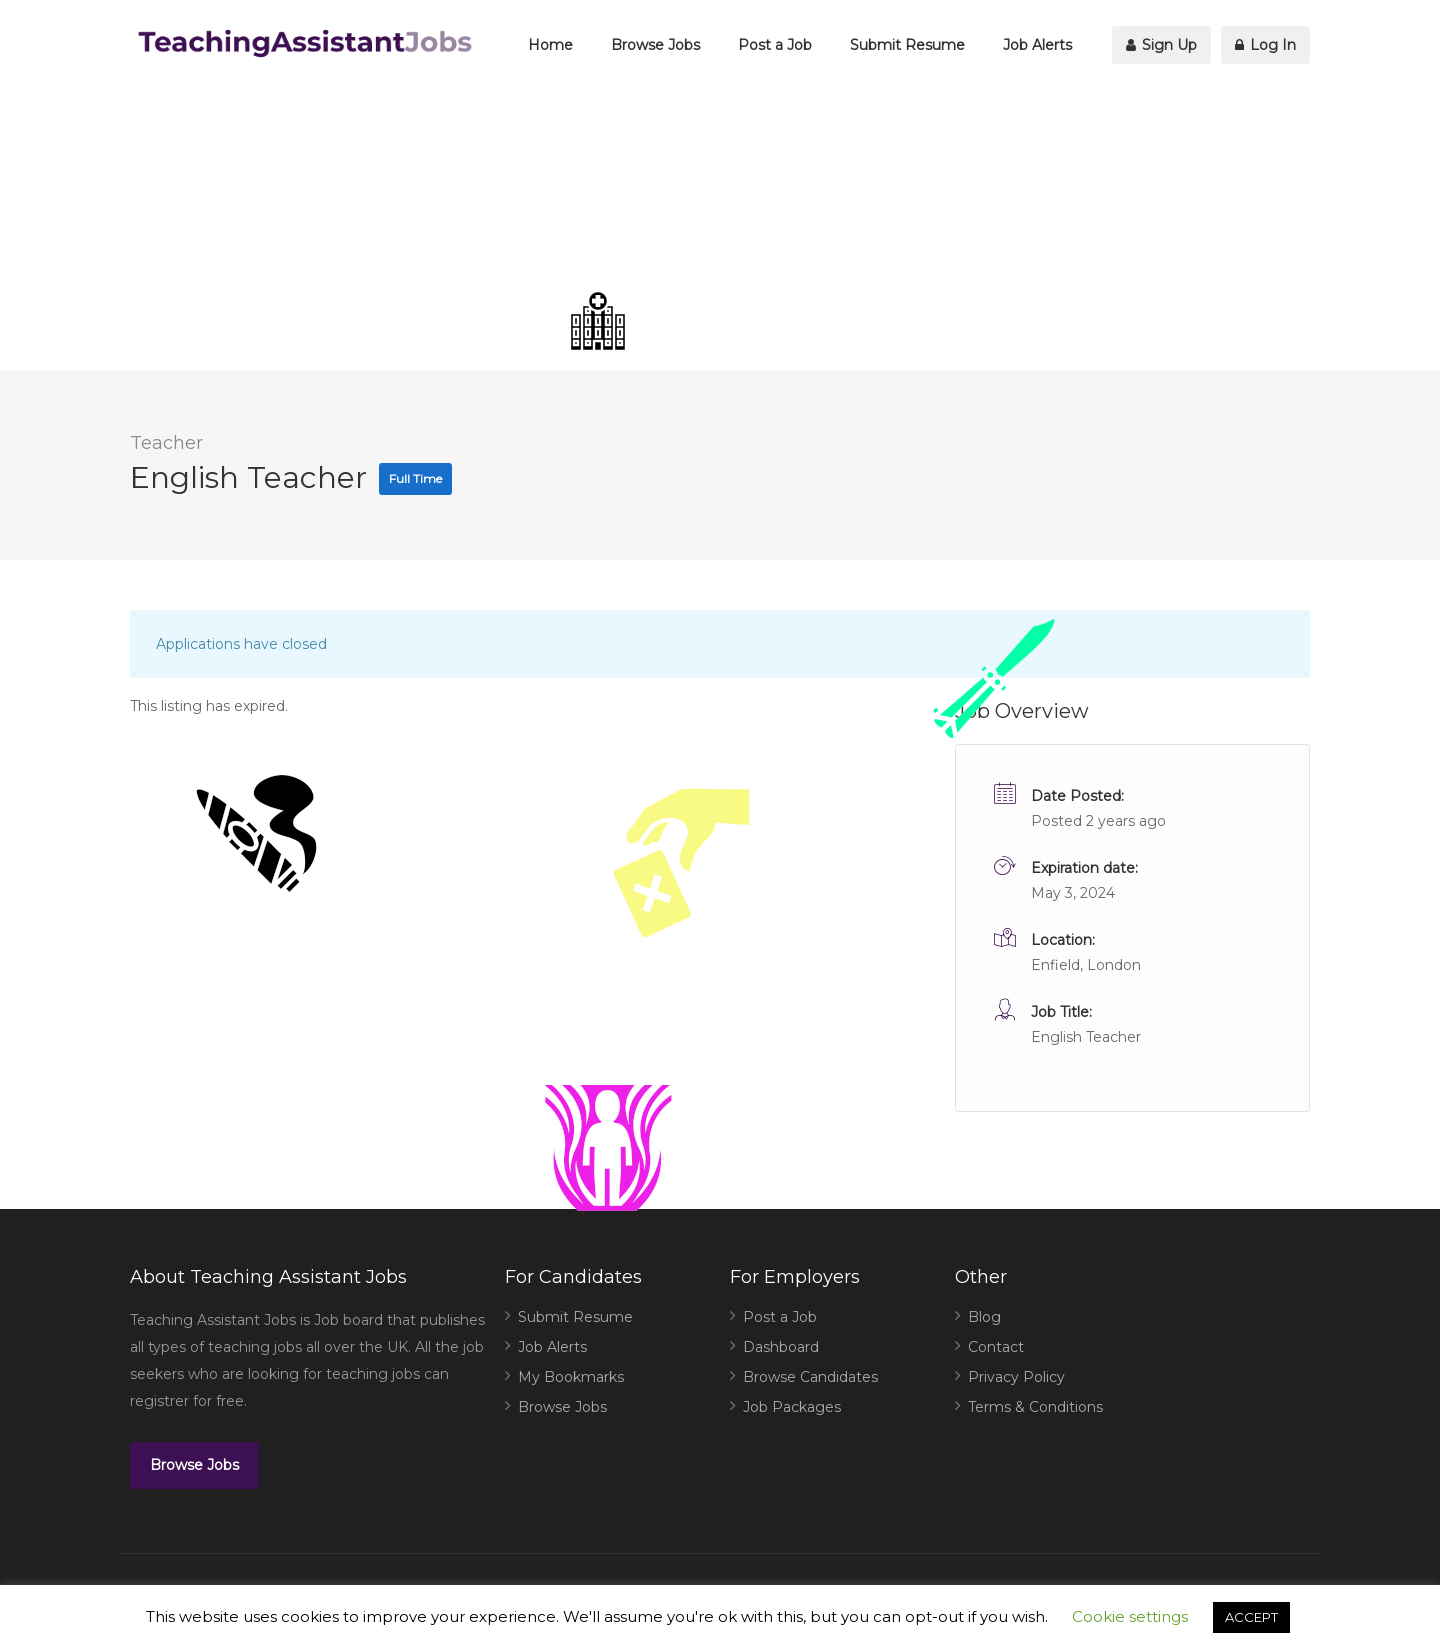 The image size is (1440, 1650). Describe the element at coordinates (256, 833) in the screenshot. I see `indicates smoking area or smoking permitted` at that location.